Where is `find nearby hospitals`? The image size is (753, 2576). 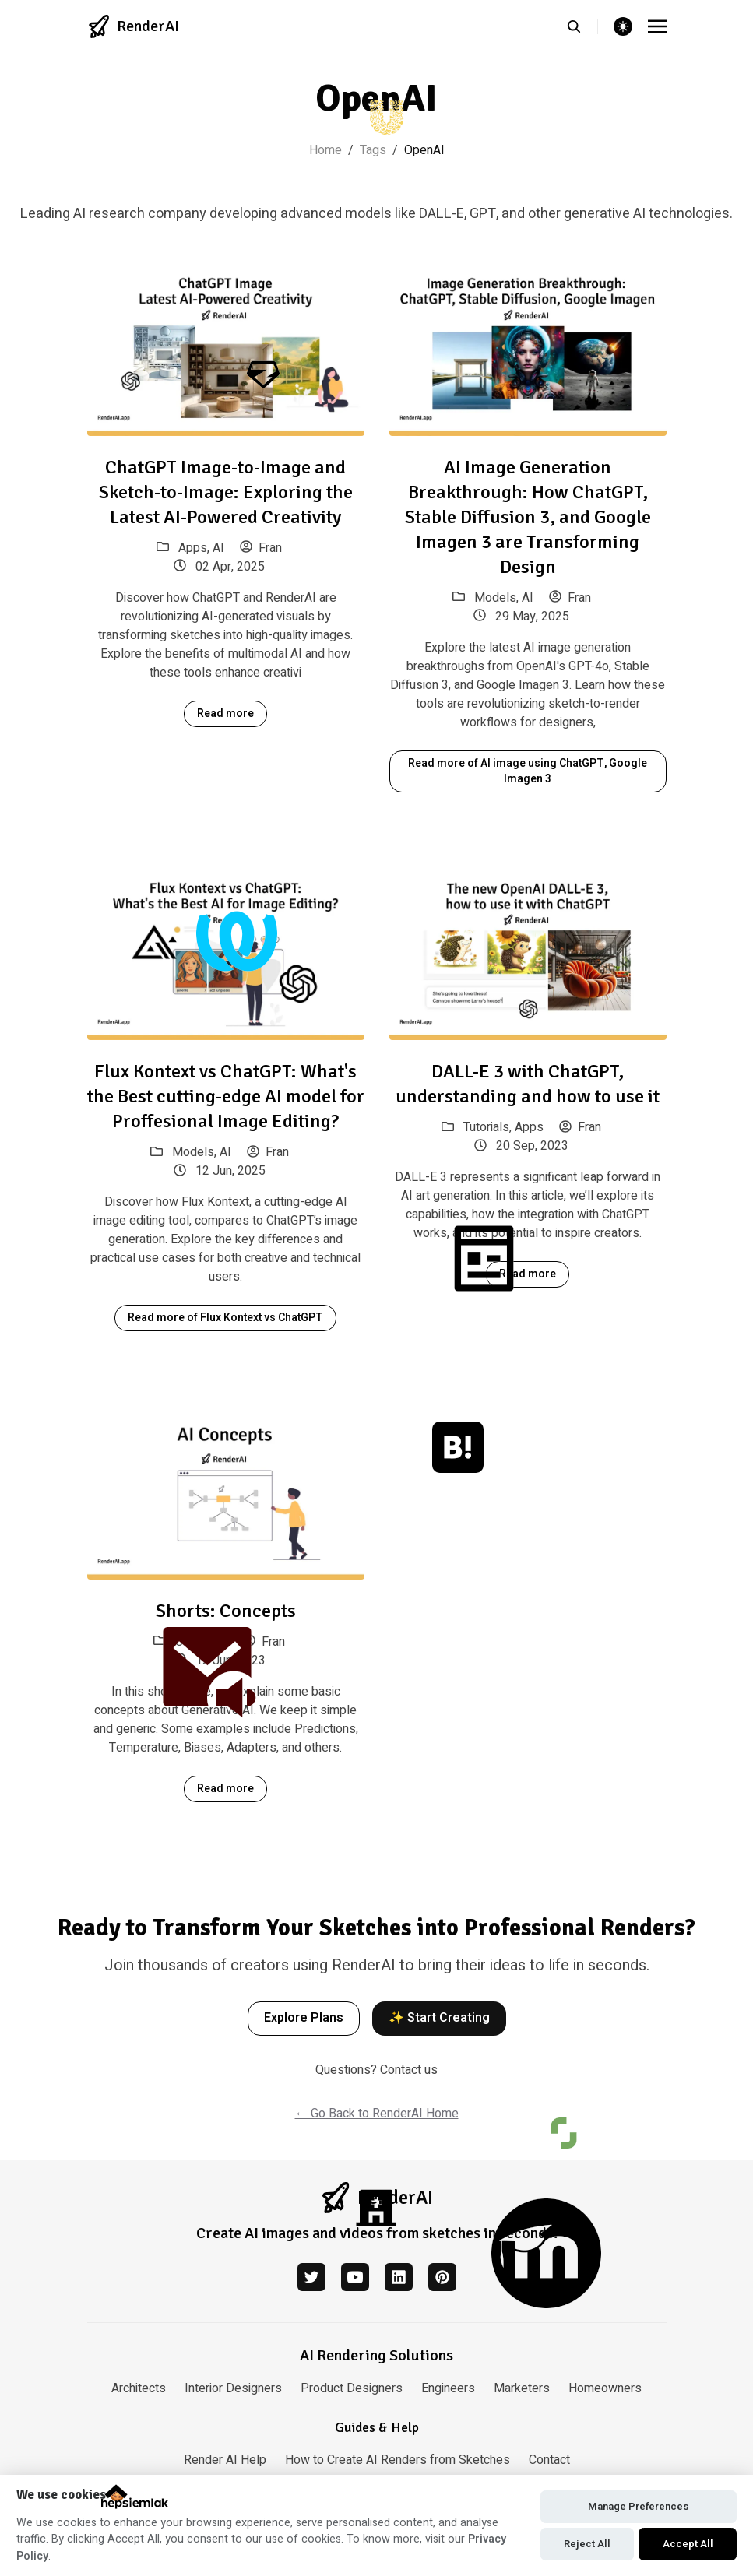 find nearby hospitals is located at coordinates (376, 2208).